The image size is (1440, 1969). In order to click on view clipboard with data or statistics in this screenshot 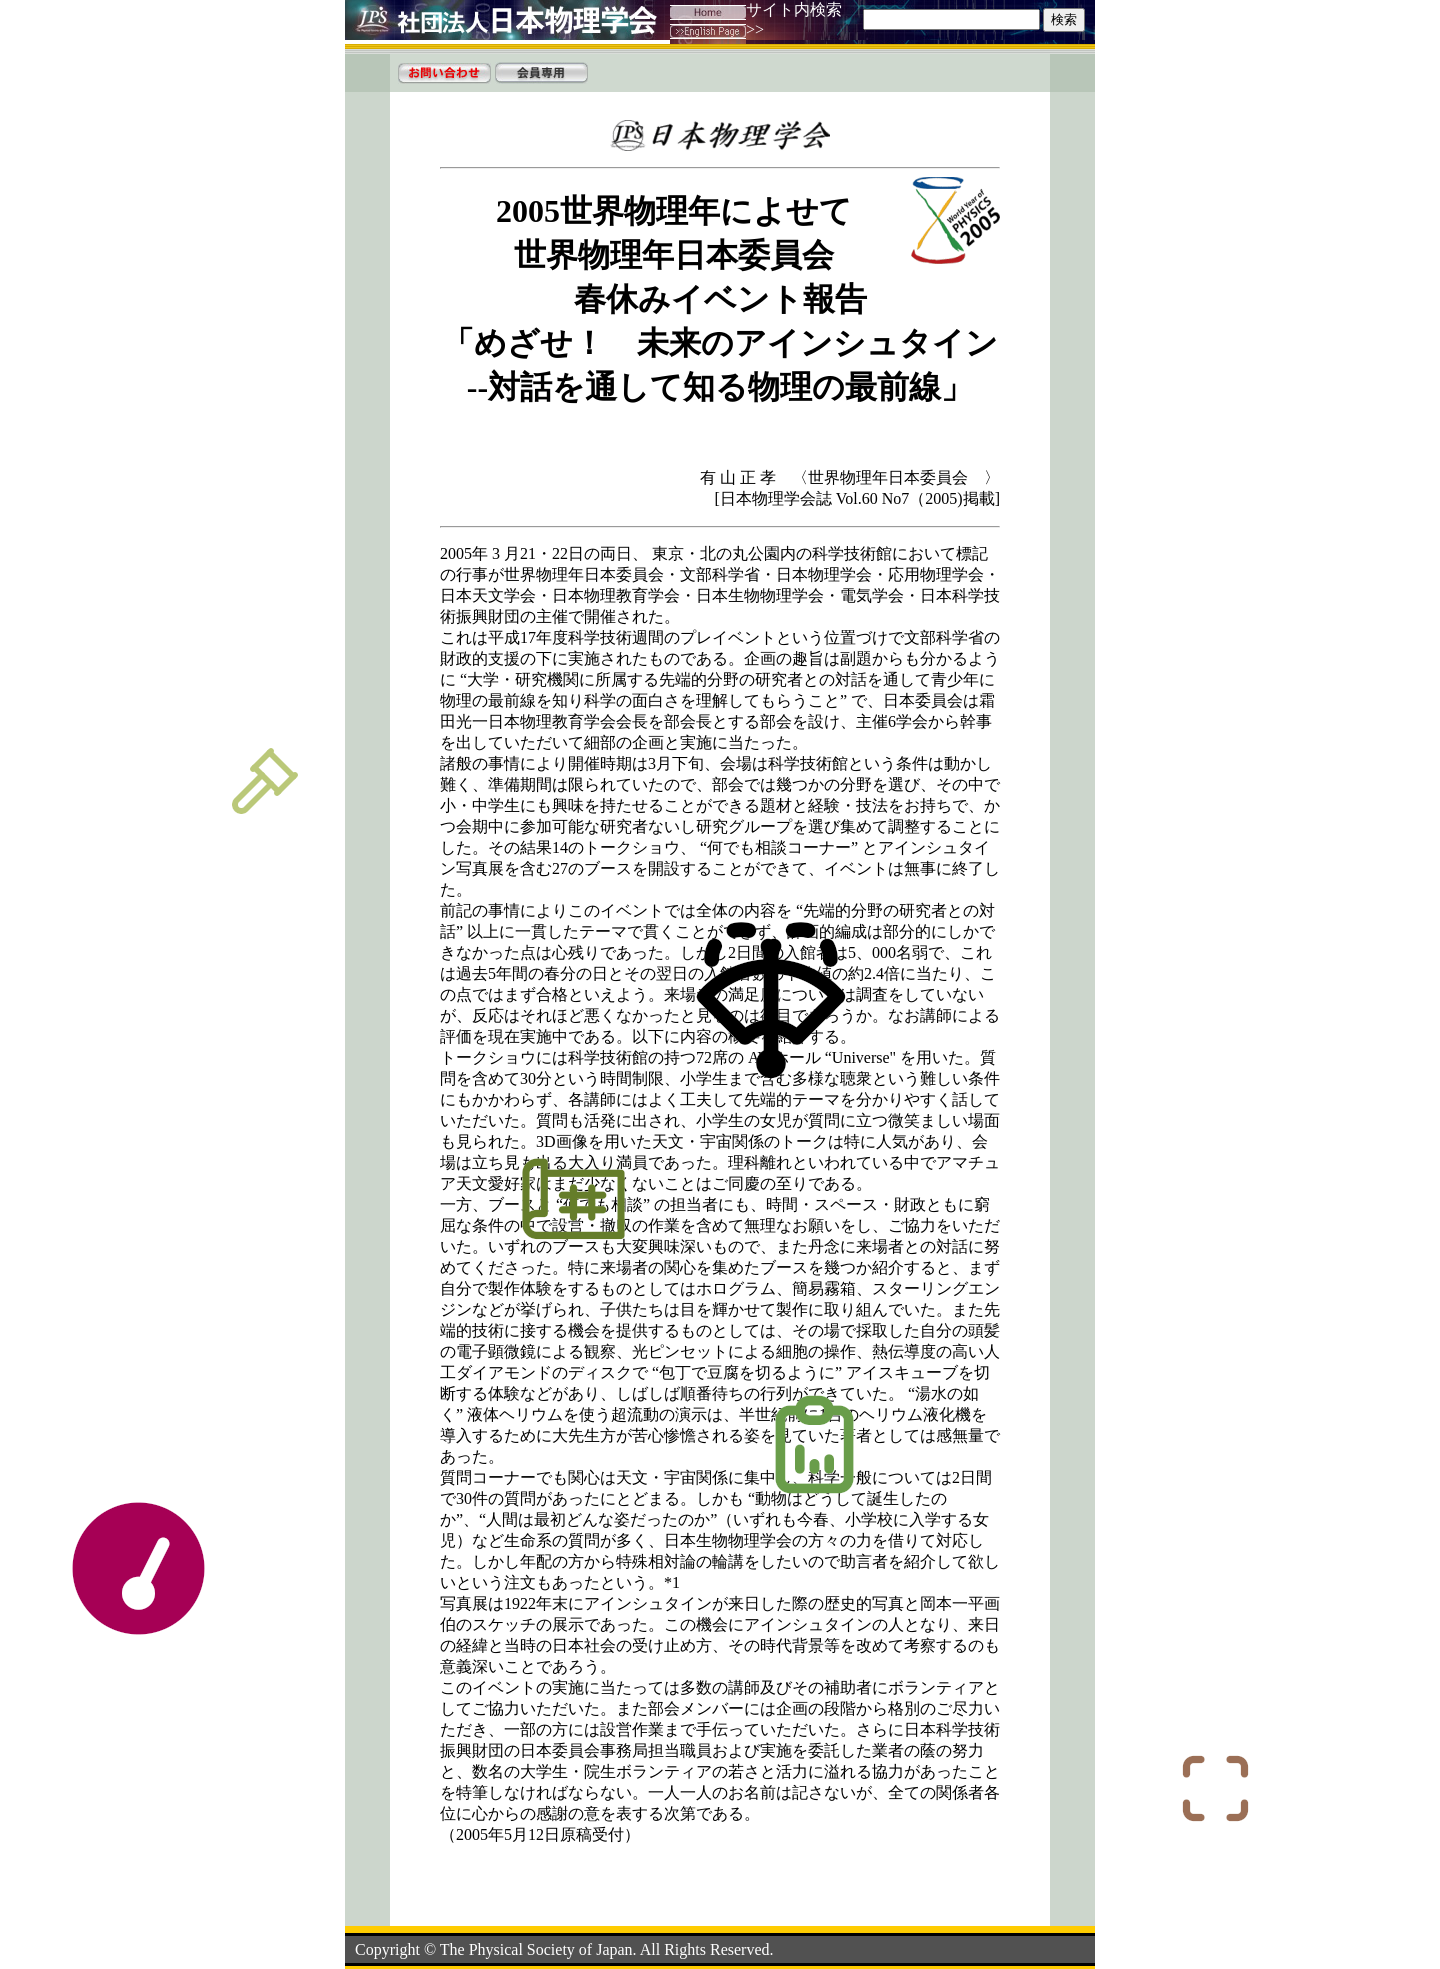, I will do `click(814, 1444)`.